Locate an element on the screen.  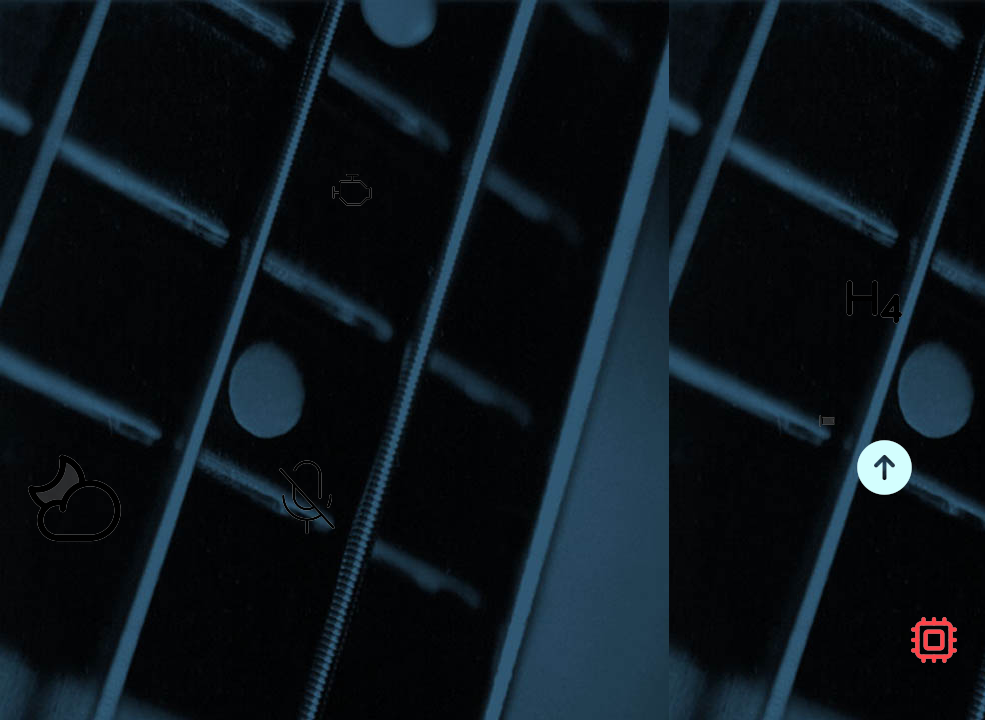
align content to the left edge is located at coordinates (827, 421).